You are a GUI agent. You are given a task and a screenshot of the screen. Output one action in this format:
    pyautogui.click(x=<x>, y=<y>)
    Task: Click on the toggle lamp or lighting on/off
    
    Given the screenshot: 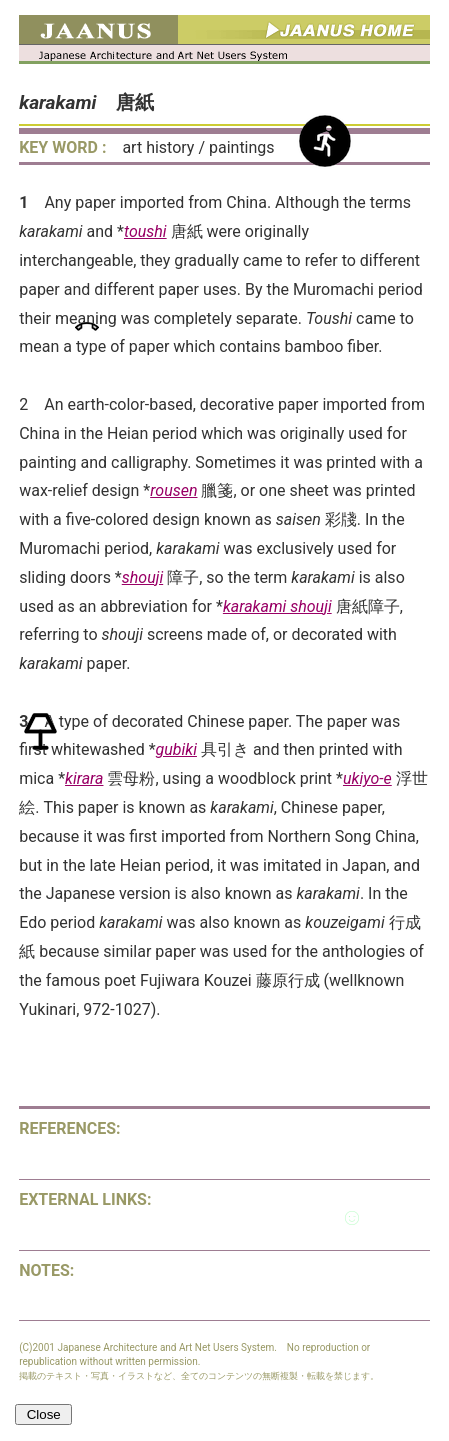 What is the action you would take?
    pyautogui.click(x=40, y=731)
    